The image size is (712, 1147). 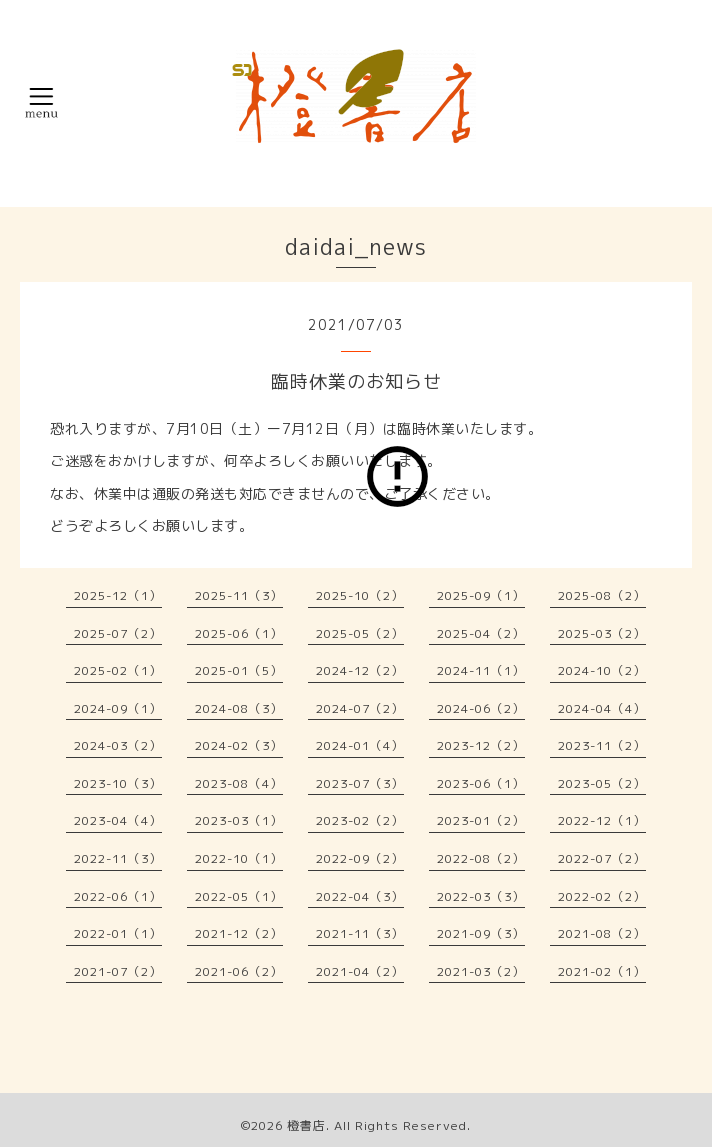 What do you see at coordinates (242, 70) in the screenshot?
I see `speaker deck logo` at bounding box center [242, 70].